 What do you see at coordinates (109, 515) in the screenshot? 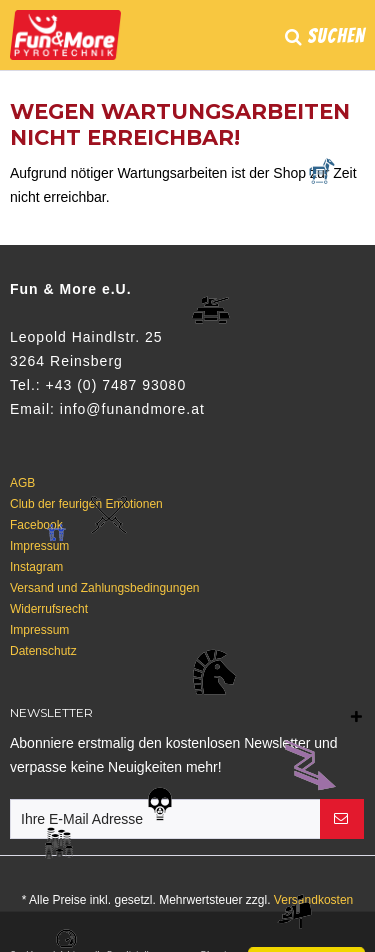
I see `select hook swords as your weapon` at bounding box center [109, 515].